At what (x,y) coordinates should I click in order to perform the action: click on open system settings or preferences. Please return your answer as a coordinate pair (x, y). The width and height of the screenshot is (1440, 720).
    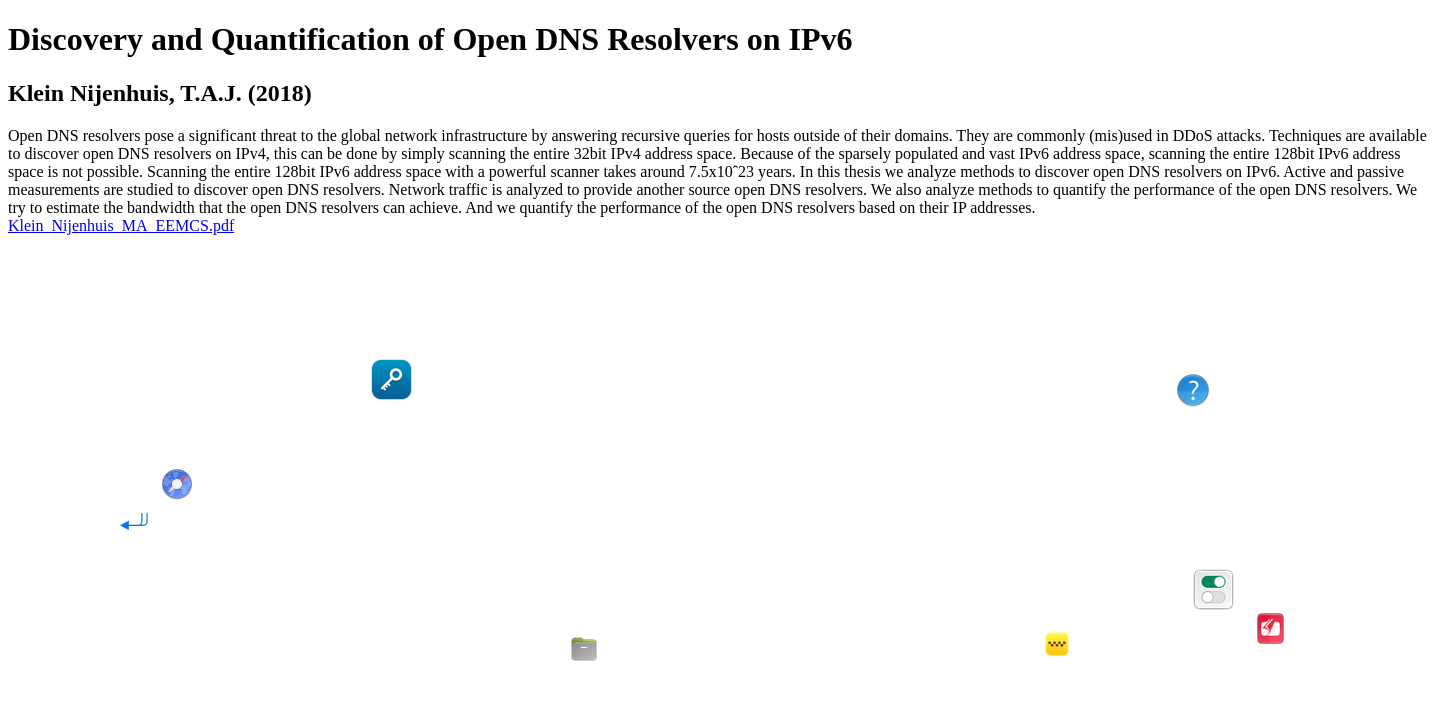
    Looking at the image, I should click on (1213, 589).